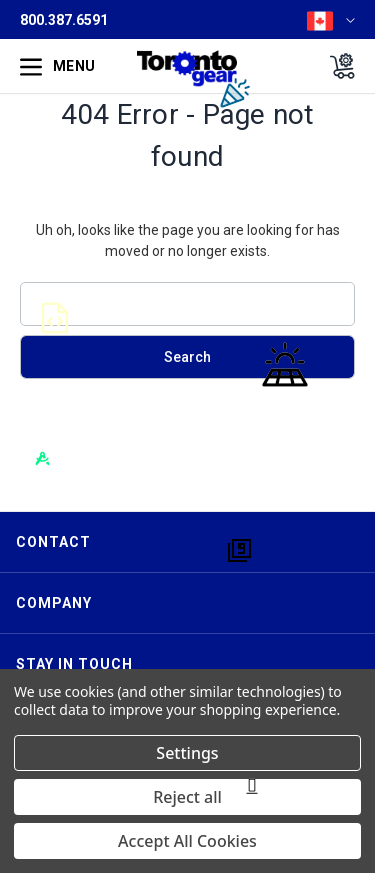  Describe the element at coordinates (252, 786) in the screenshot. I see `align object to bottom edge` at that location.